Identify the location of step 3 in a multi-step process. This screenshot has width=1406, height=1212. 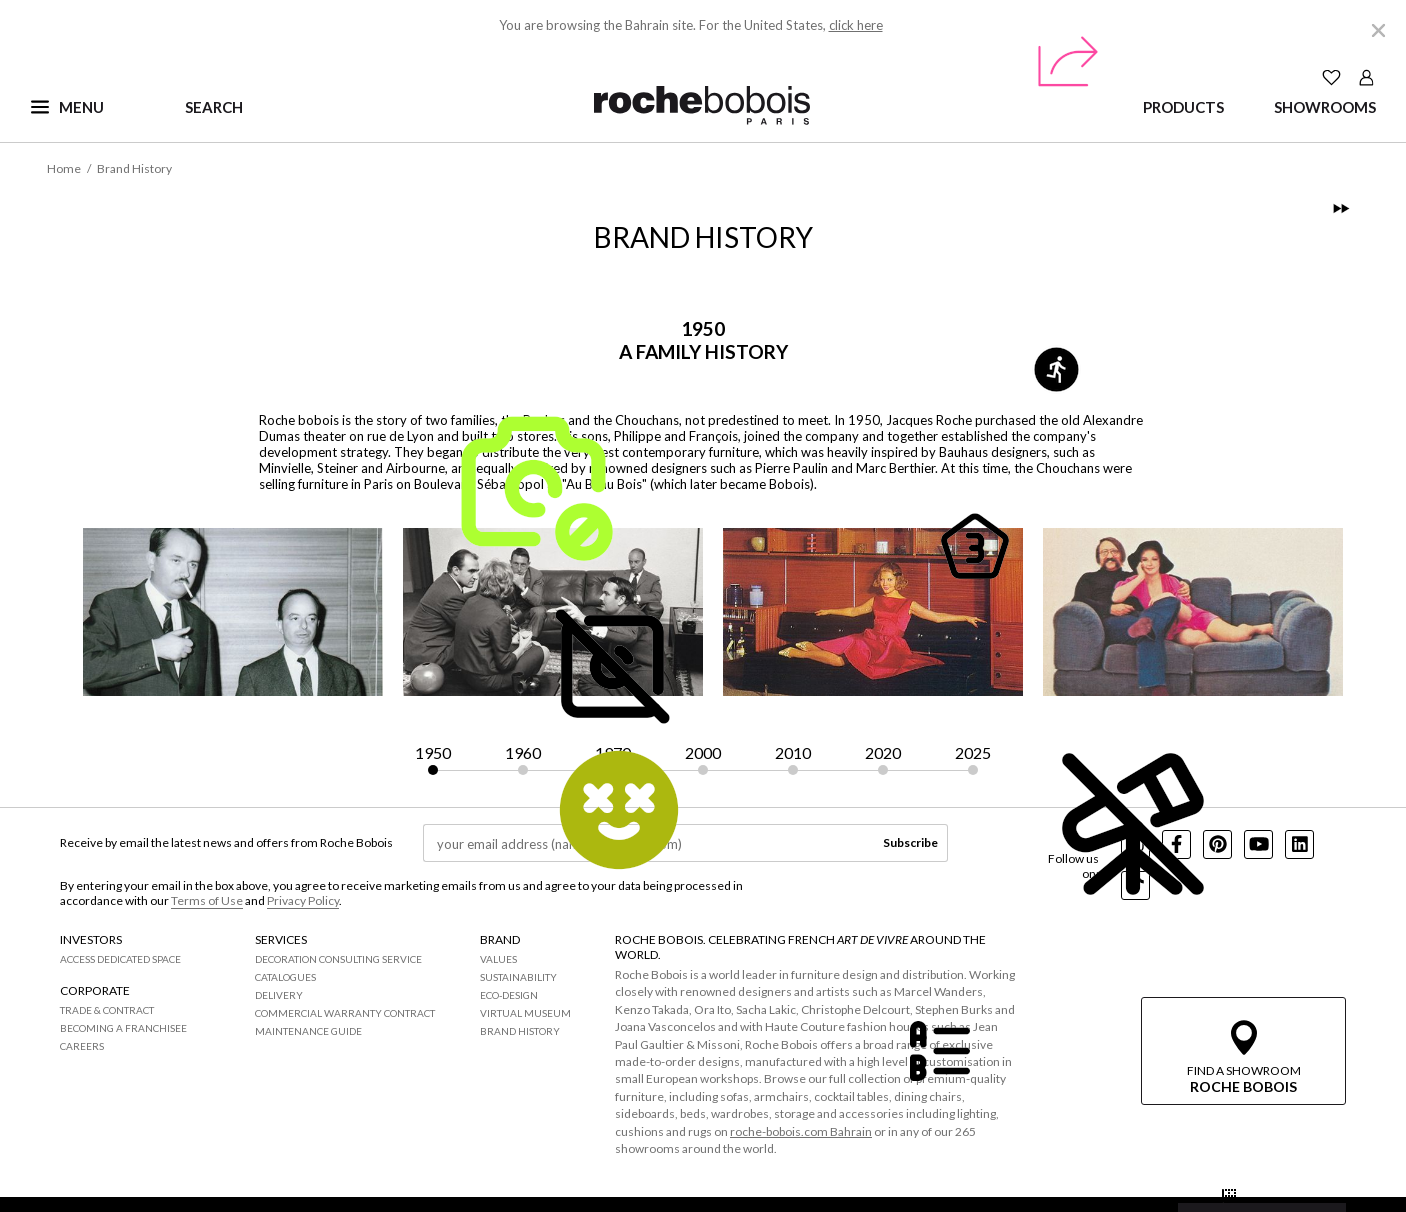
(975, 548).